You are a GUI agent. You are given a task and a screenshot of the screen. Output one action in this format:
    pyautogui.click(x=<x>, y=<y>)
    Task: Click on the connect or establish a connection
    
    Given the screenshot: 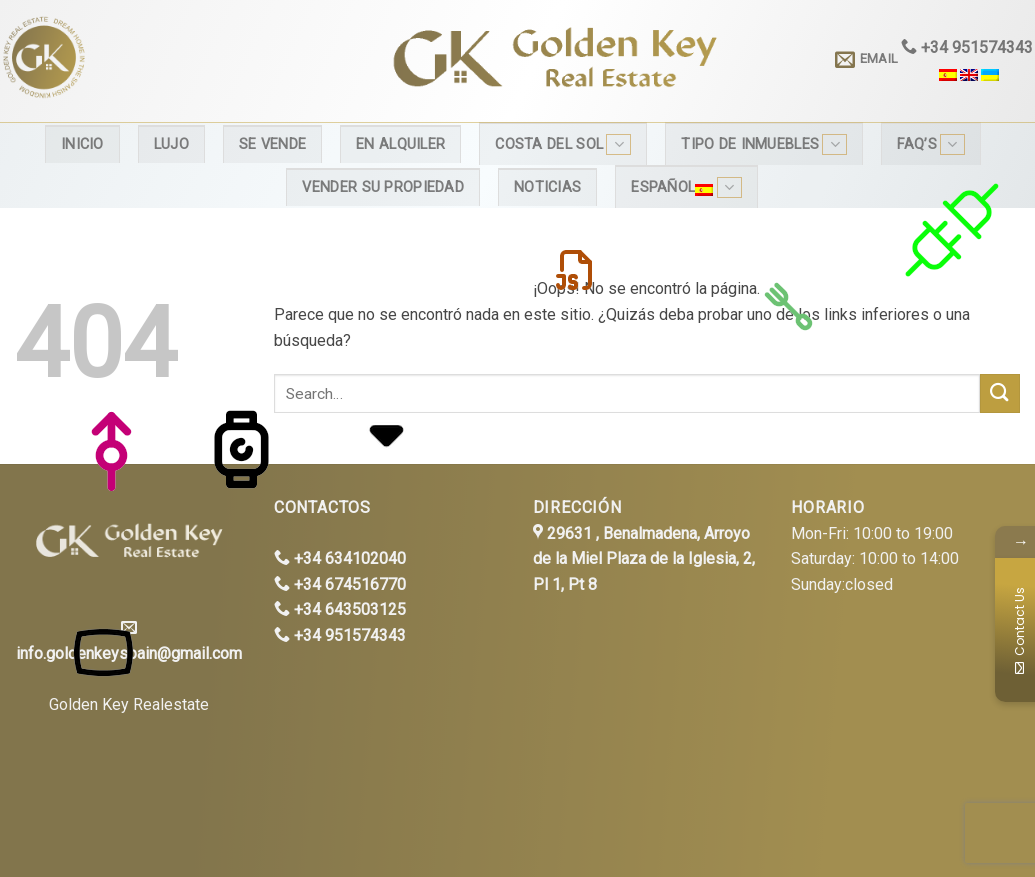 What is the action you would take?
    pyautogui.click(x=952, y=230)
    